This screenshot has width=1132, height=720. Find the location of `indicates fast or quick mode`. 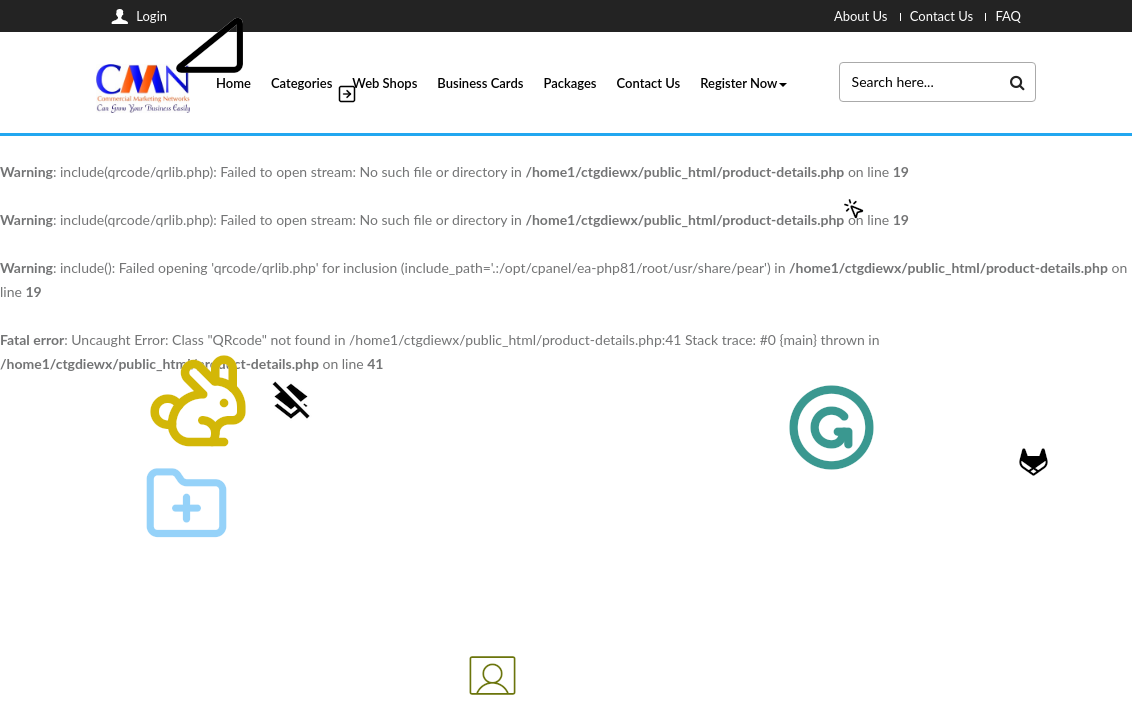

indicates fast or quick mode is located at coordinates (198, 403).